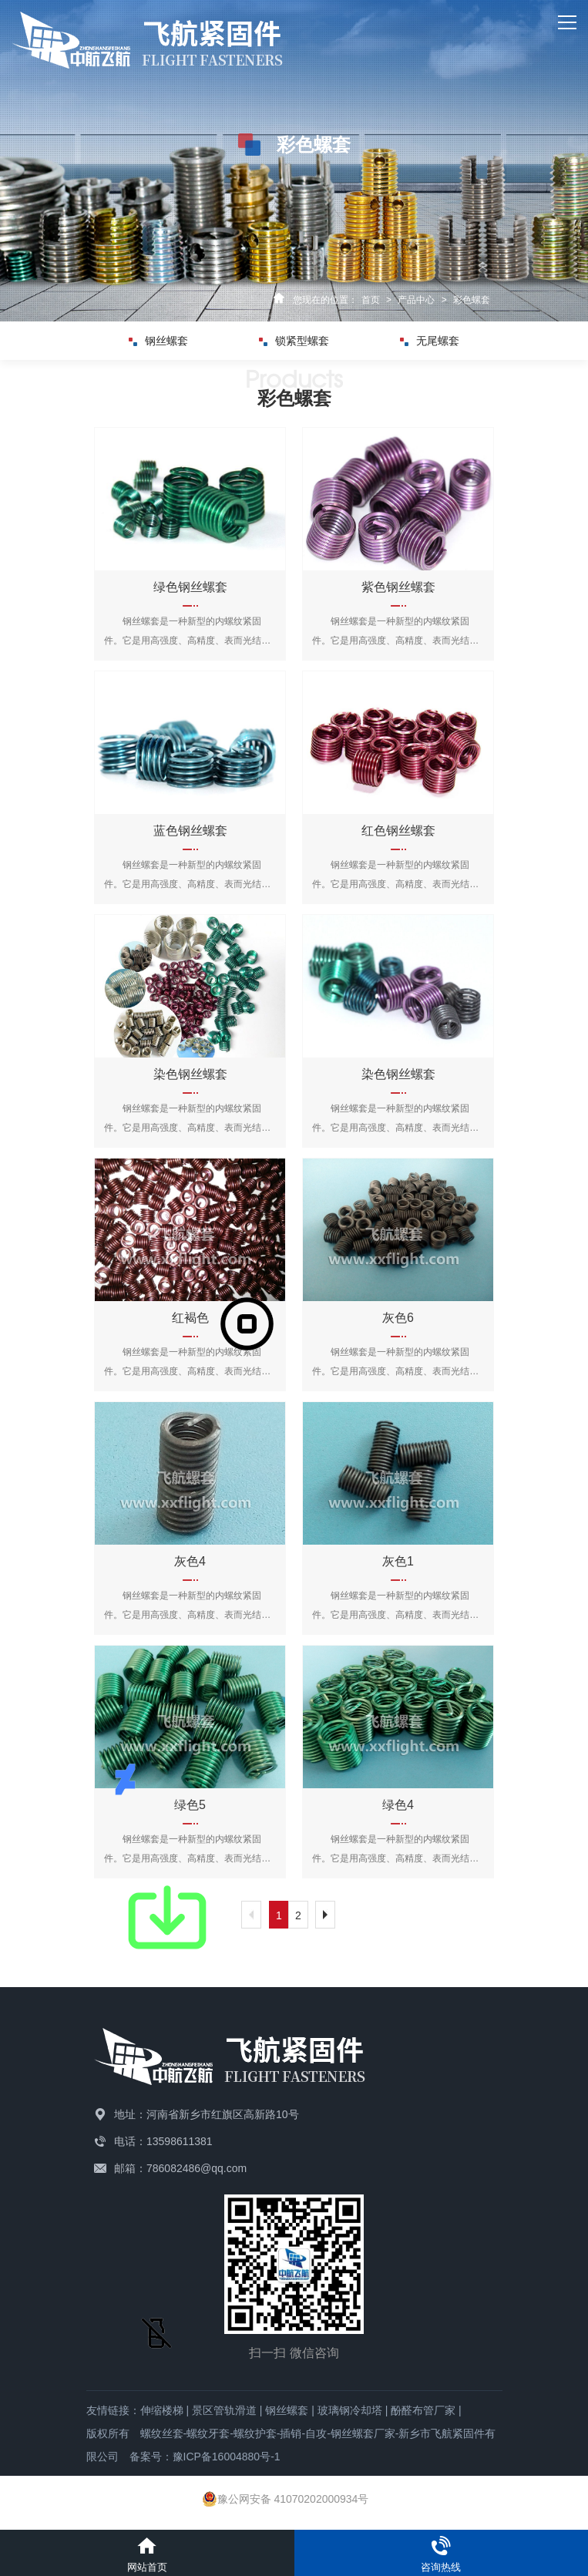  What do you see at coordinates (167, 1921) in the screenshot?
I see `import a file or data into the app` at bounding box center [167, 1921].